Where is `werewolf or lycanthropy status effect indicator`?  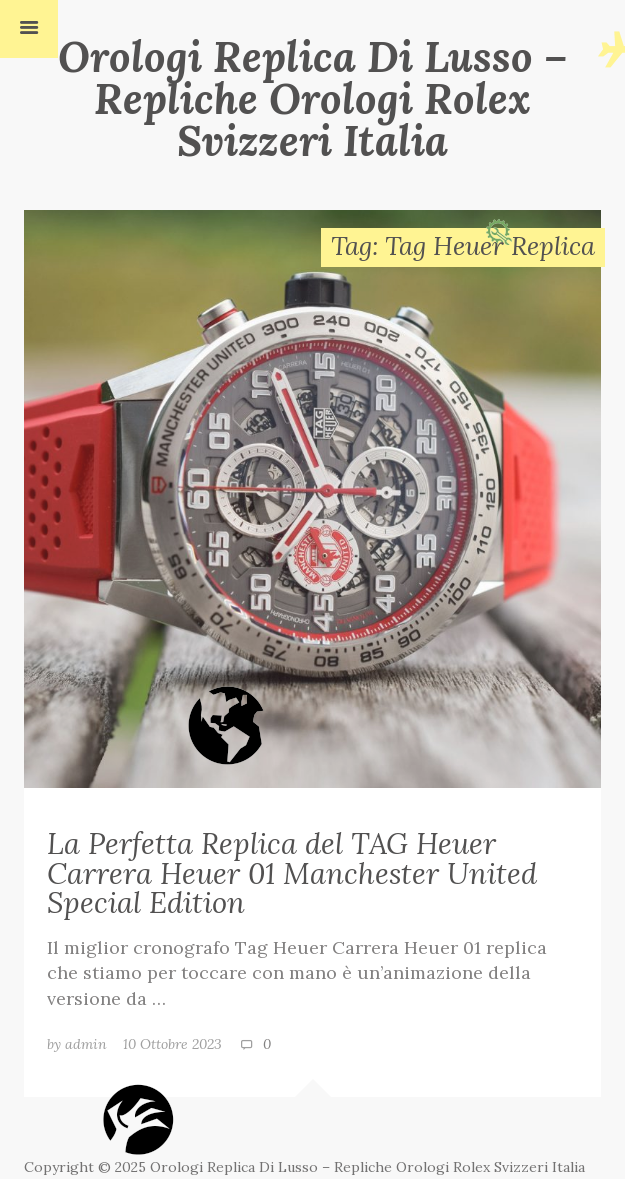 werewolf or lycanthropy status effect indicator is located at coordinates (138, 1119).